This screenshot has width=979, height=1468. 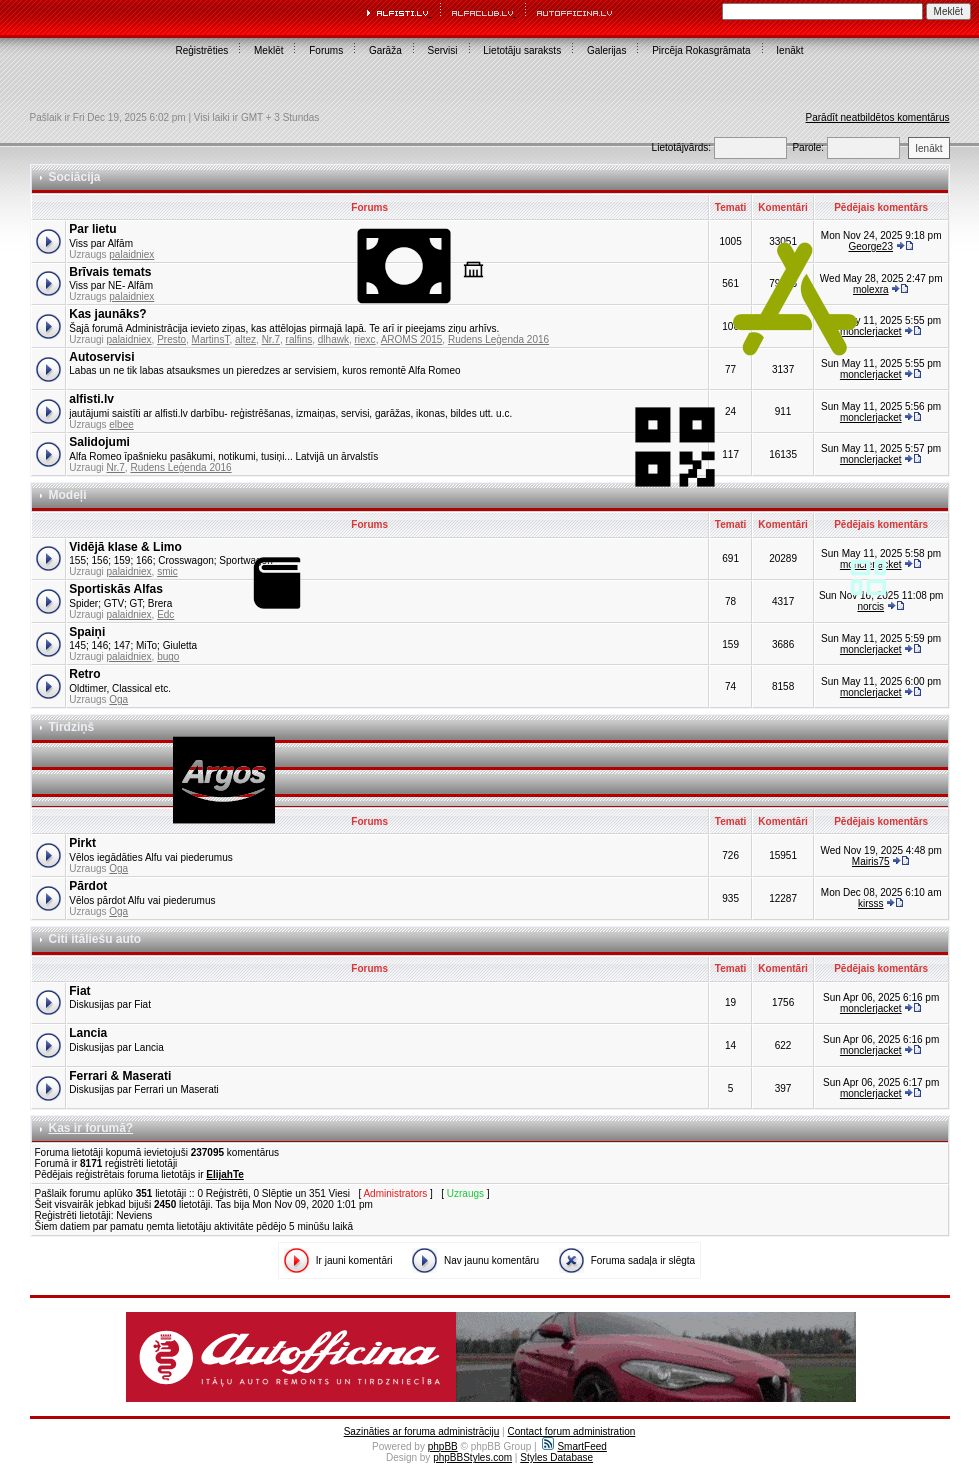 I want to click on open the App Store, so click(x=795, y=299).